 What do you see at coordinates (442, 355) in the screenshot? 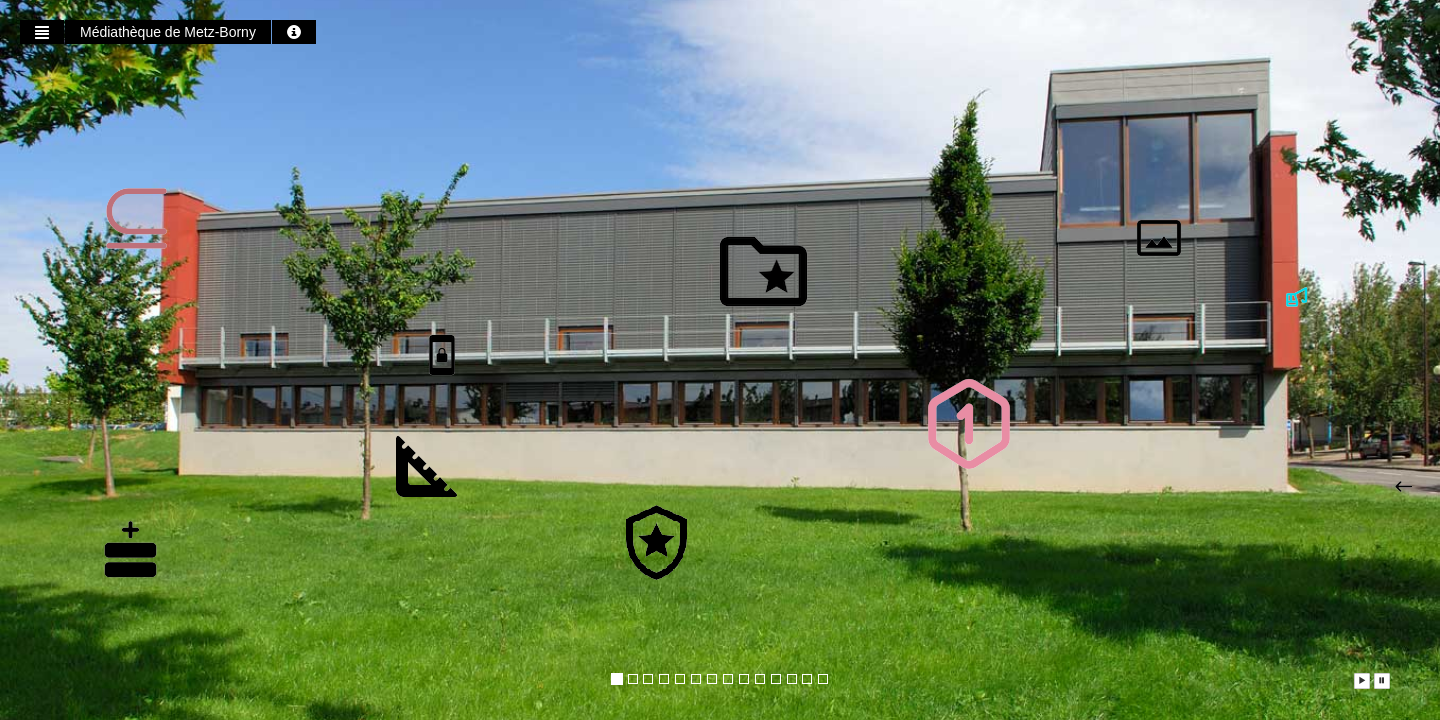
I see `lock screen orientation to portrait mode` at bounding box center [442, 355].